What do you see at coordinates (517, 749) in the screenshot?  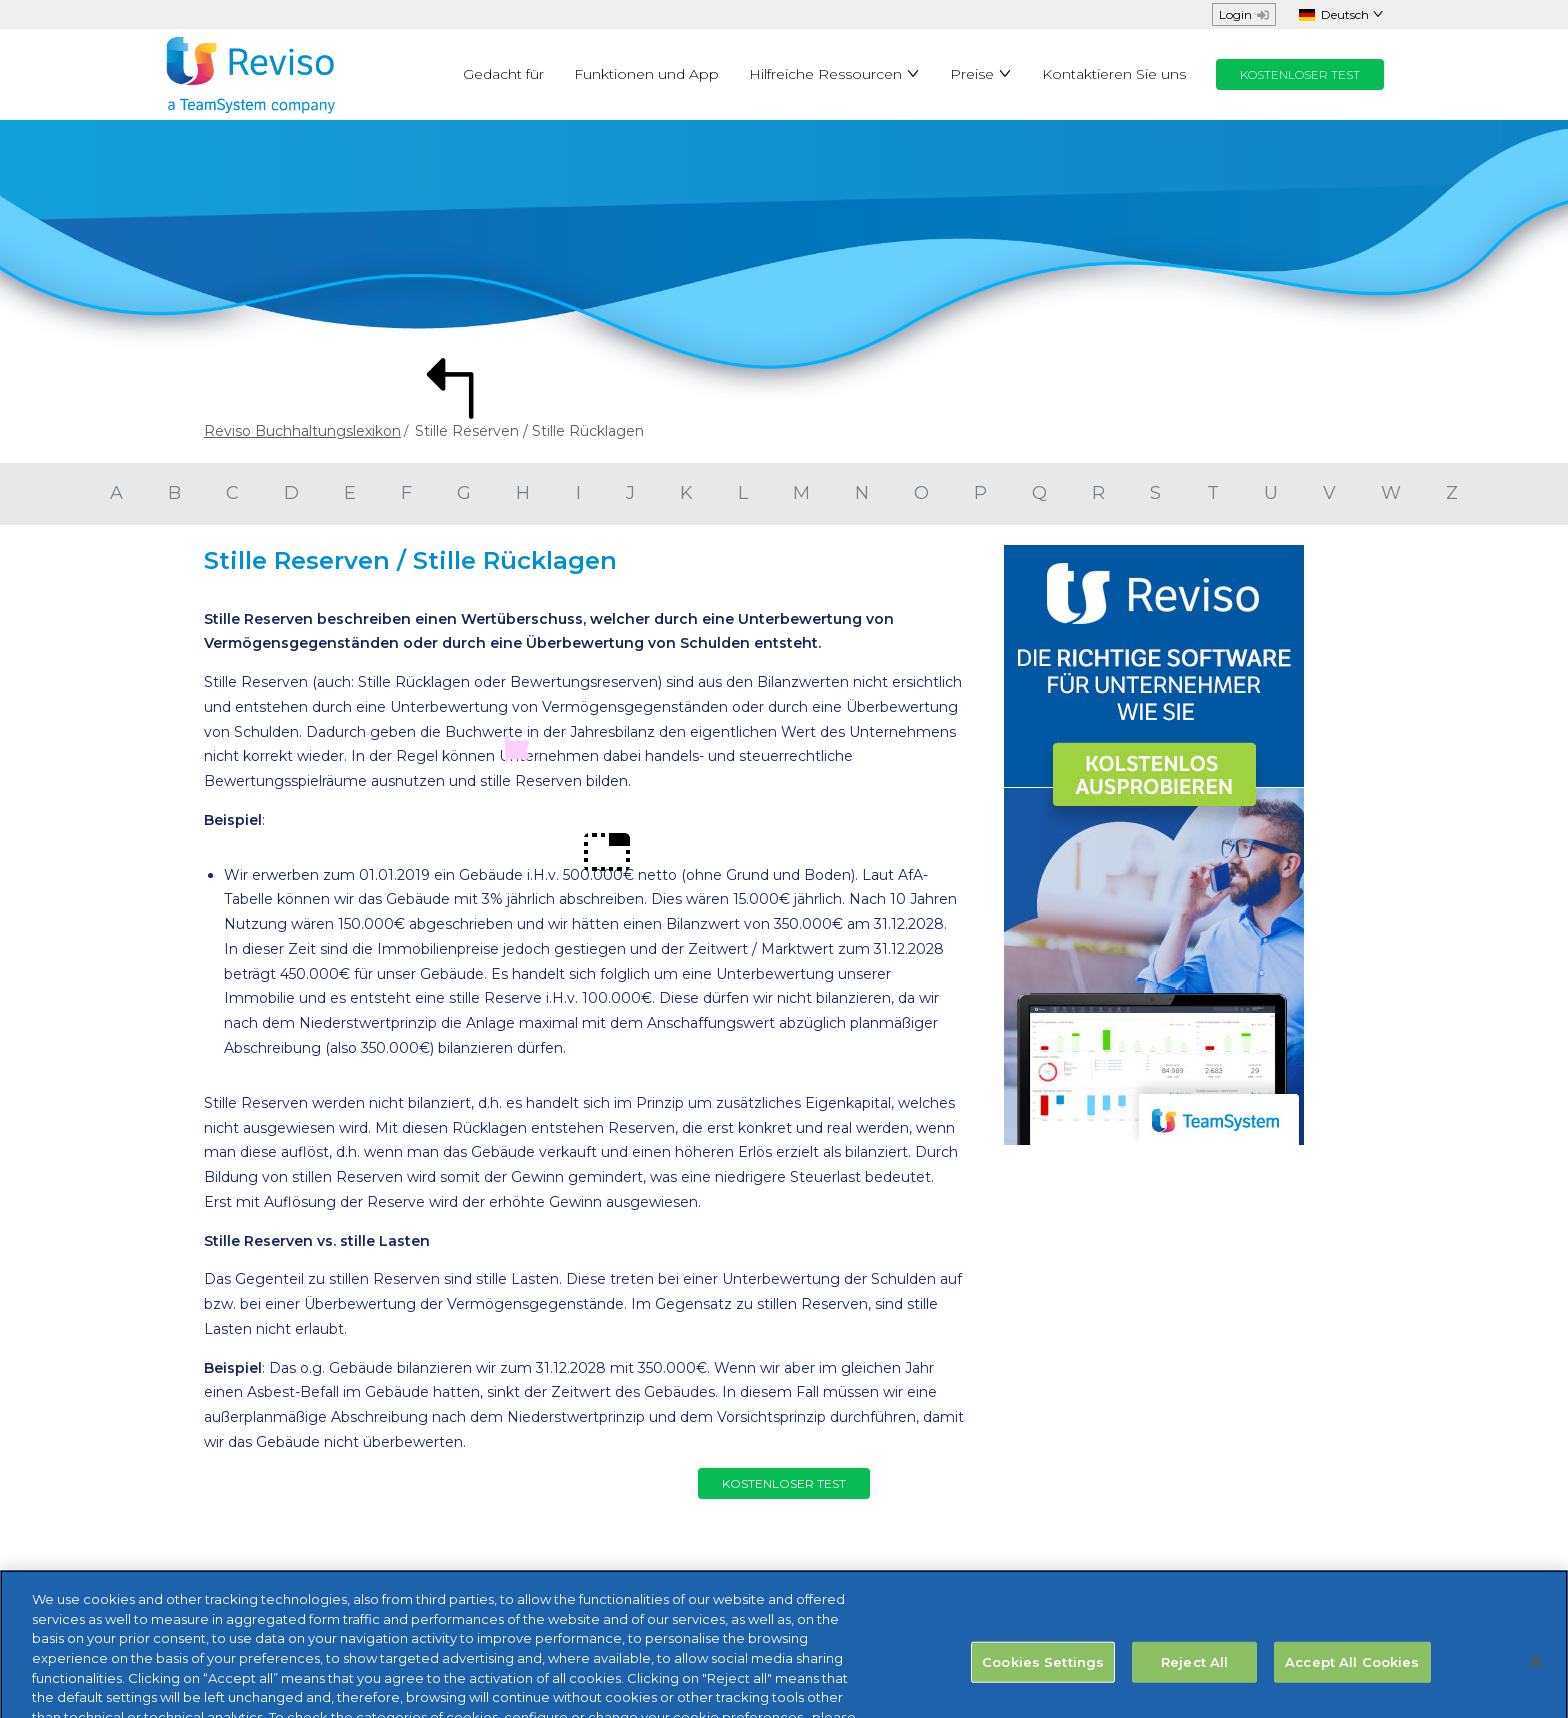 I see `font awesome brand logo` at bounding box center [517, 749].